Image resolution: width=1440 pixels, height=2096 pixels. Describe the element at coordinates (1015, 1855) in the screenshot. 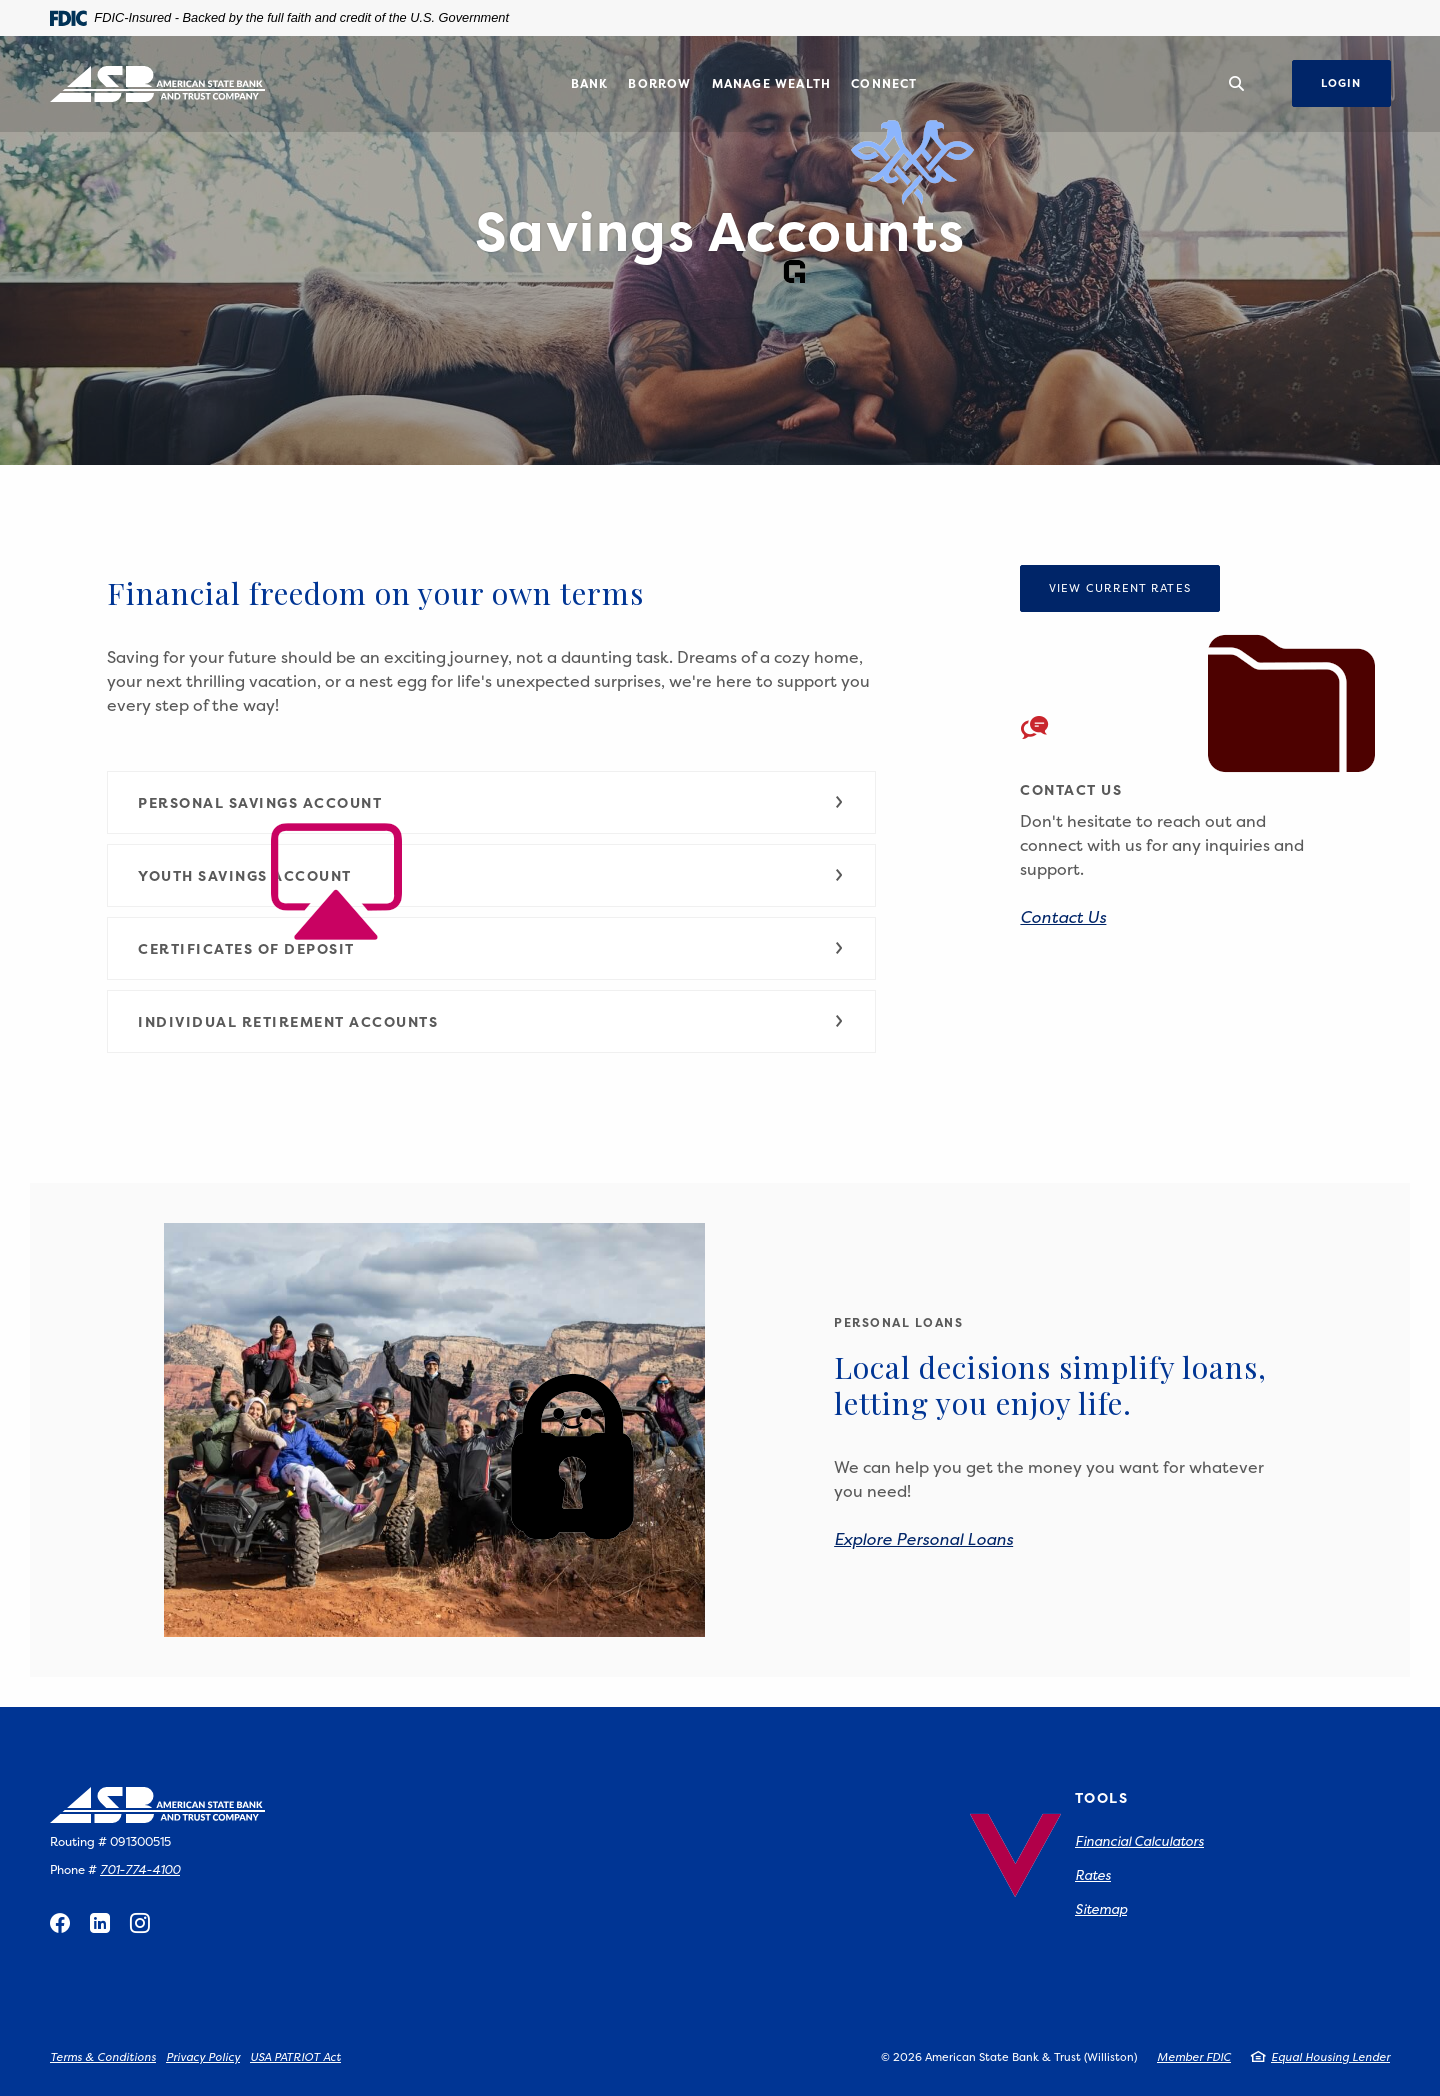

I see `vitess database clustering platform logo` at that location.